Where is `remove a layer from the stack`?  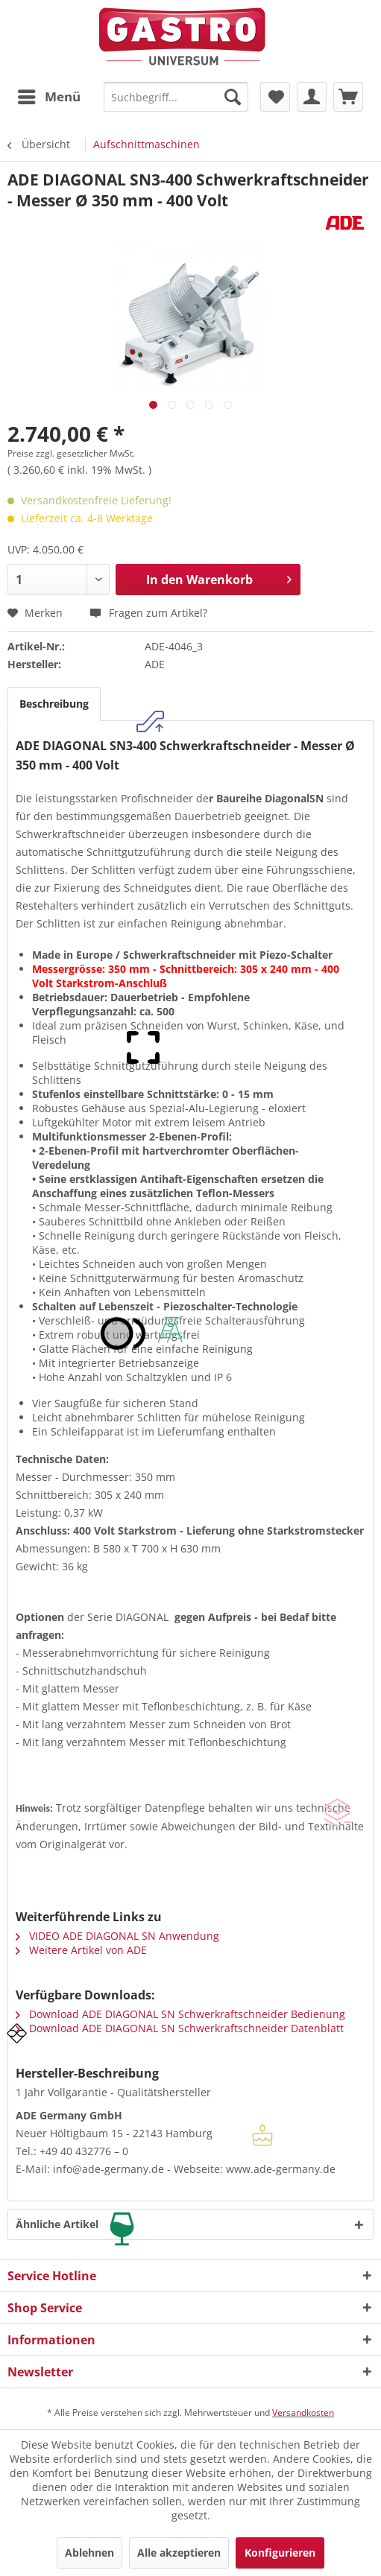 remove a layer from the stack is located at coordinates (337, 1812).